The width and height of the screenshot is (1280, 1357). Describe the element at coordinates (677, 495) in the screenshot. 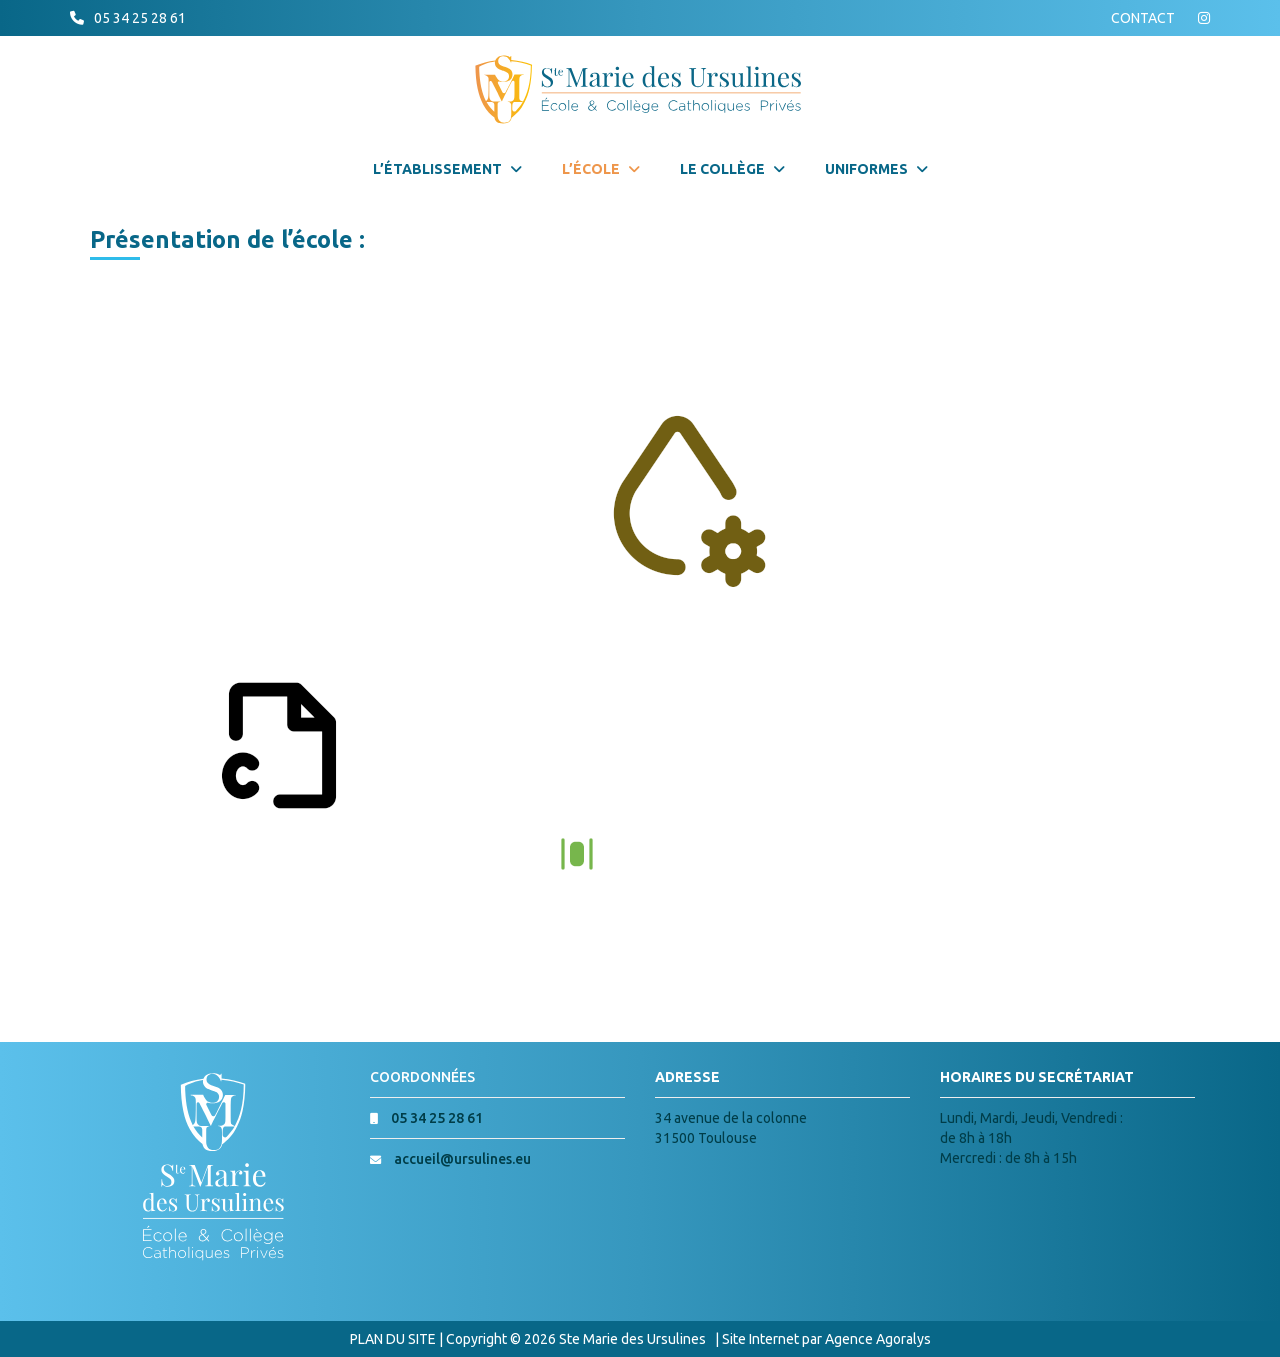

I see `configure water or liquid settings` at that location.